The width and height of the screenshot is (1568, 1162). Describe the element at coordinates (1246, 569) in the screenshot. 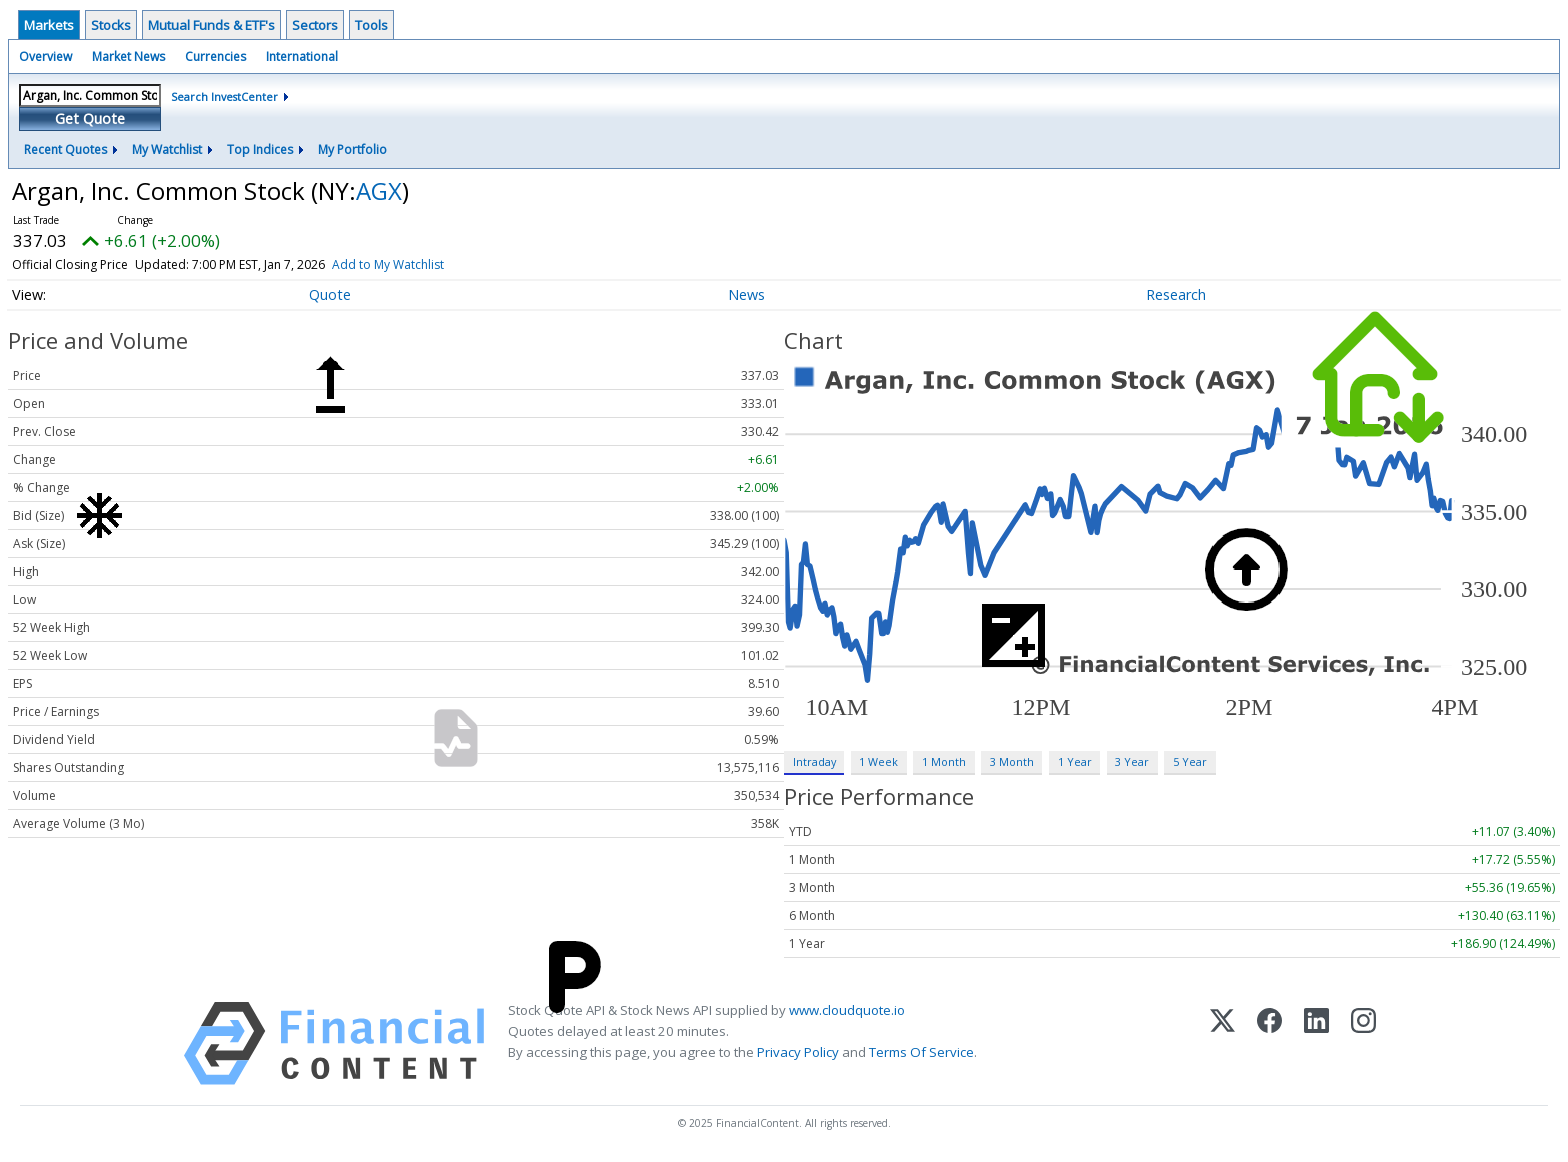

I see `upload a file or content` at that location.